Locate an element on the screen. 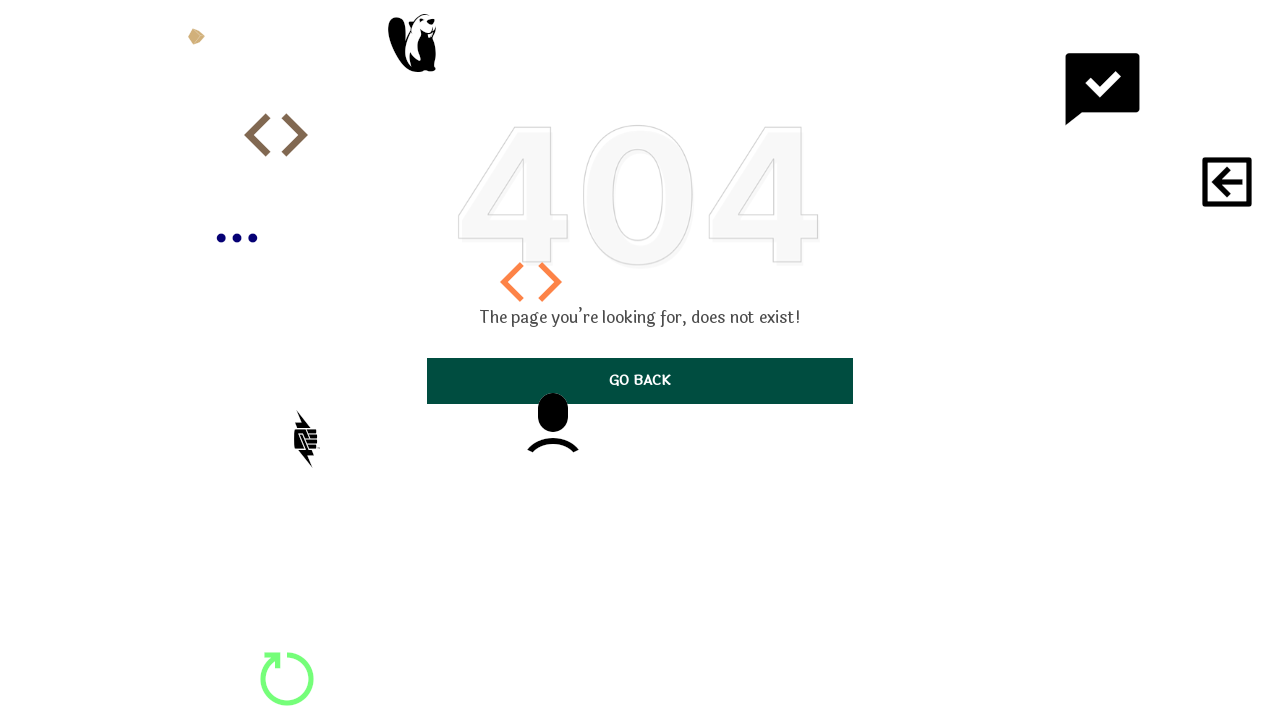  view or edit source code is located at coordinates (531, 282).